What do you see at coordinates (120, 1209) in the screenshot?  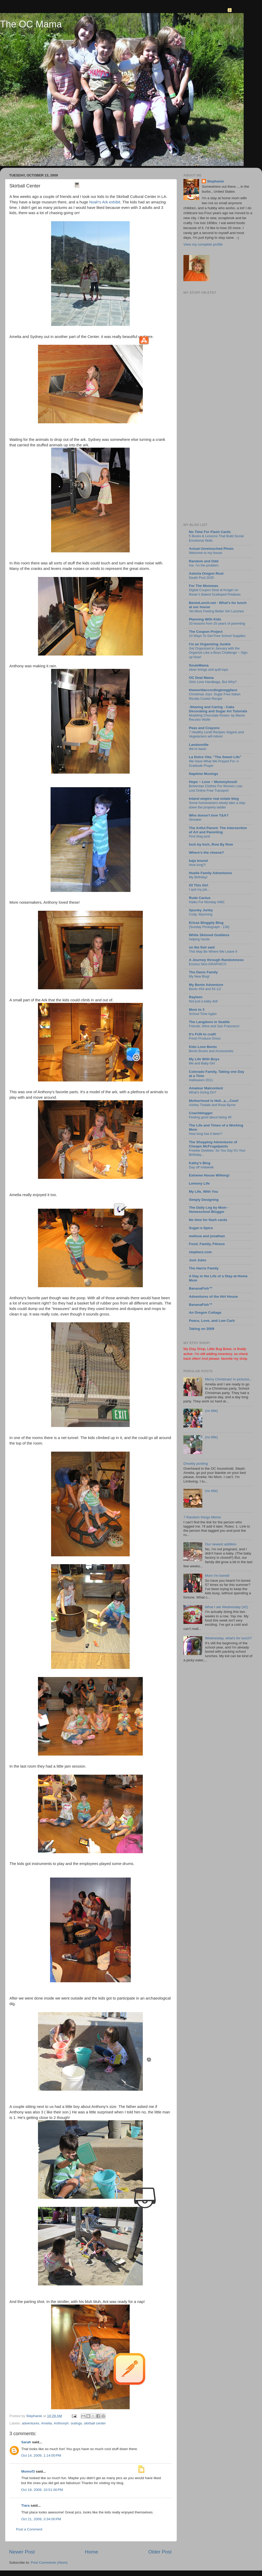 I see `create a new application or software project` at bounding box center [120, 1209].